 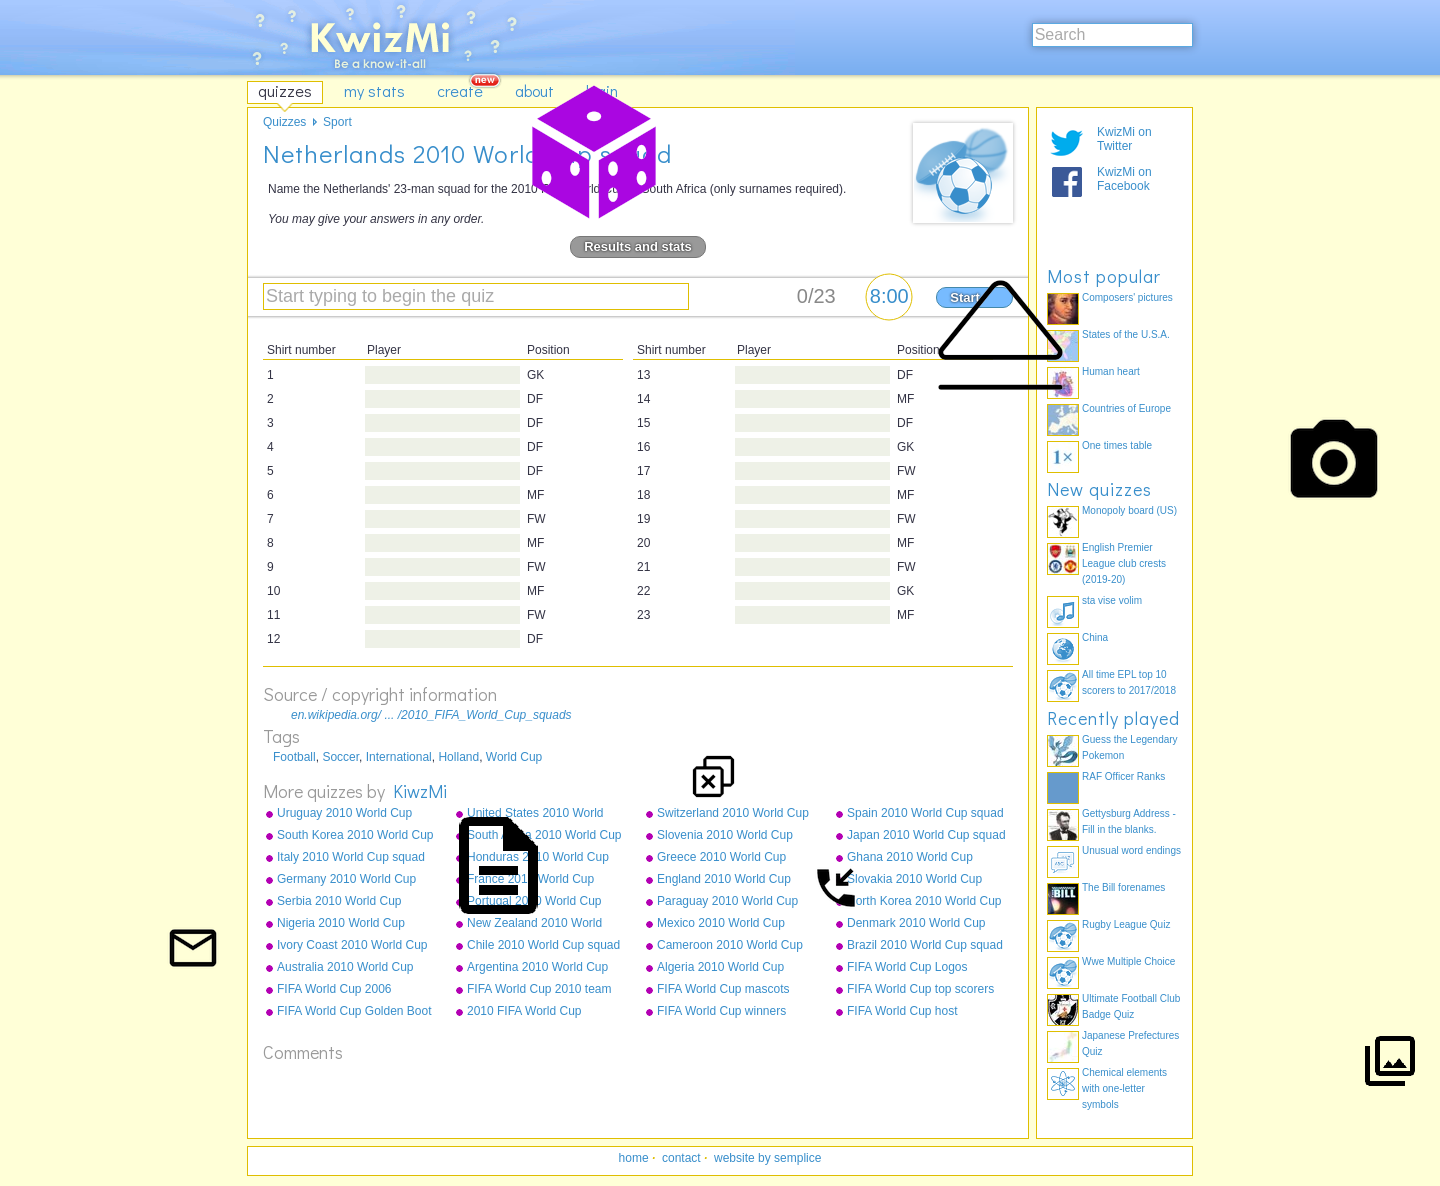 I want to click on view document details, so click(x=498, y=865).